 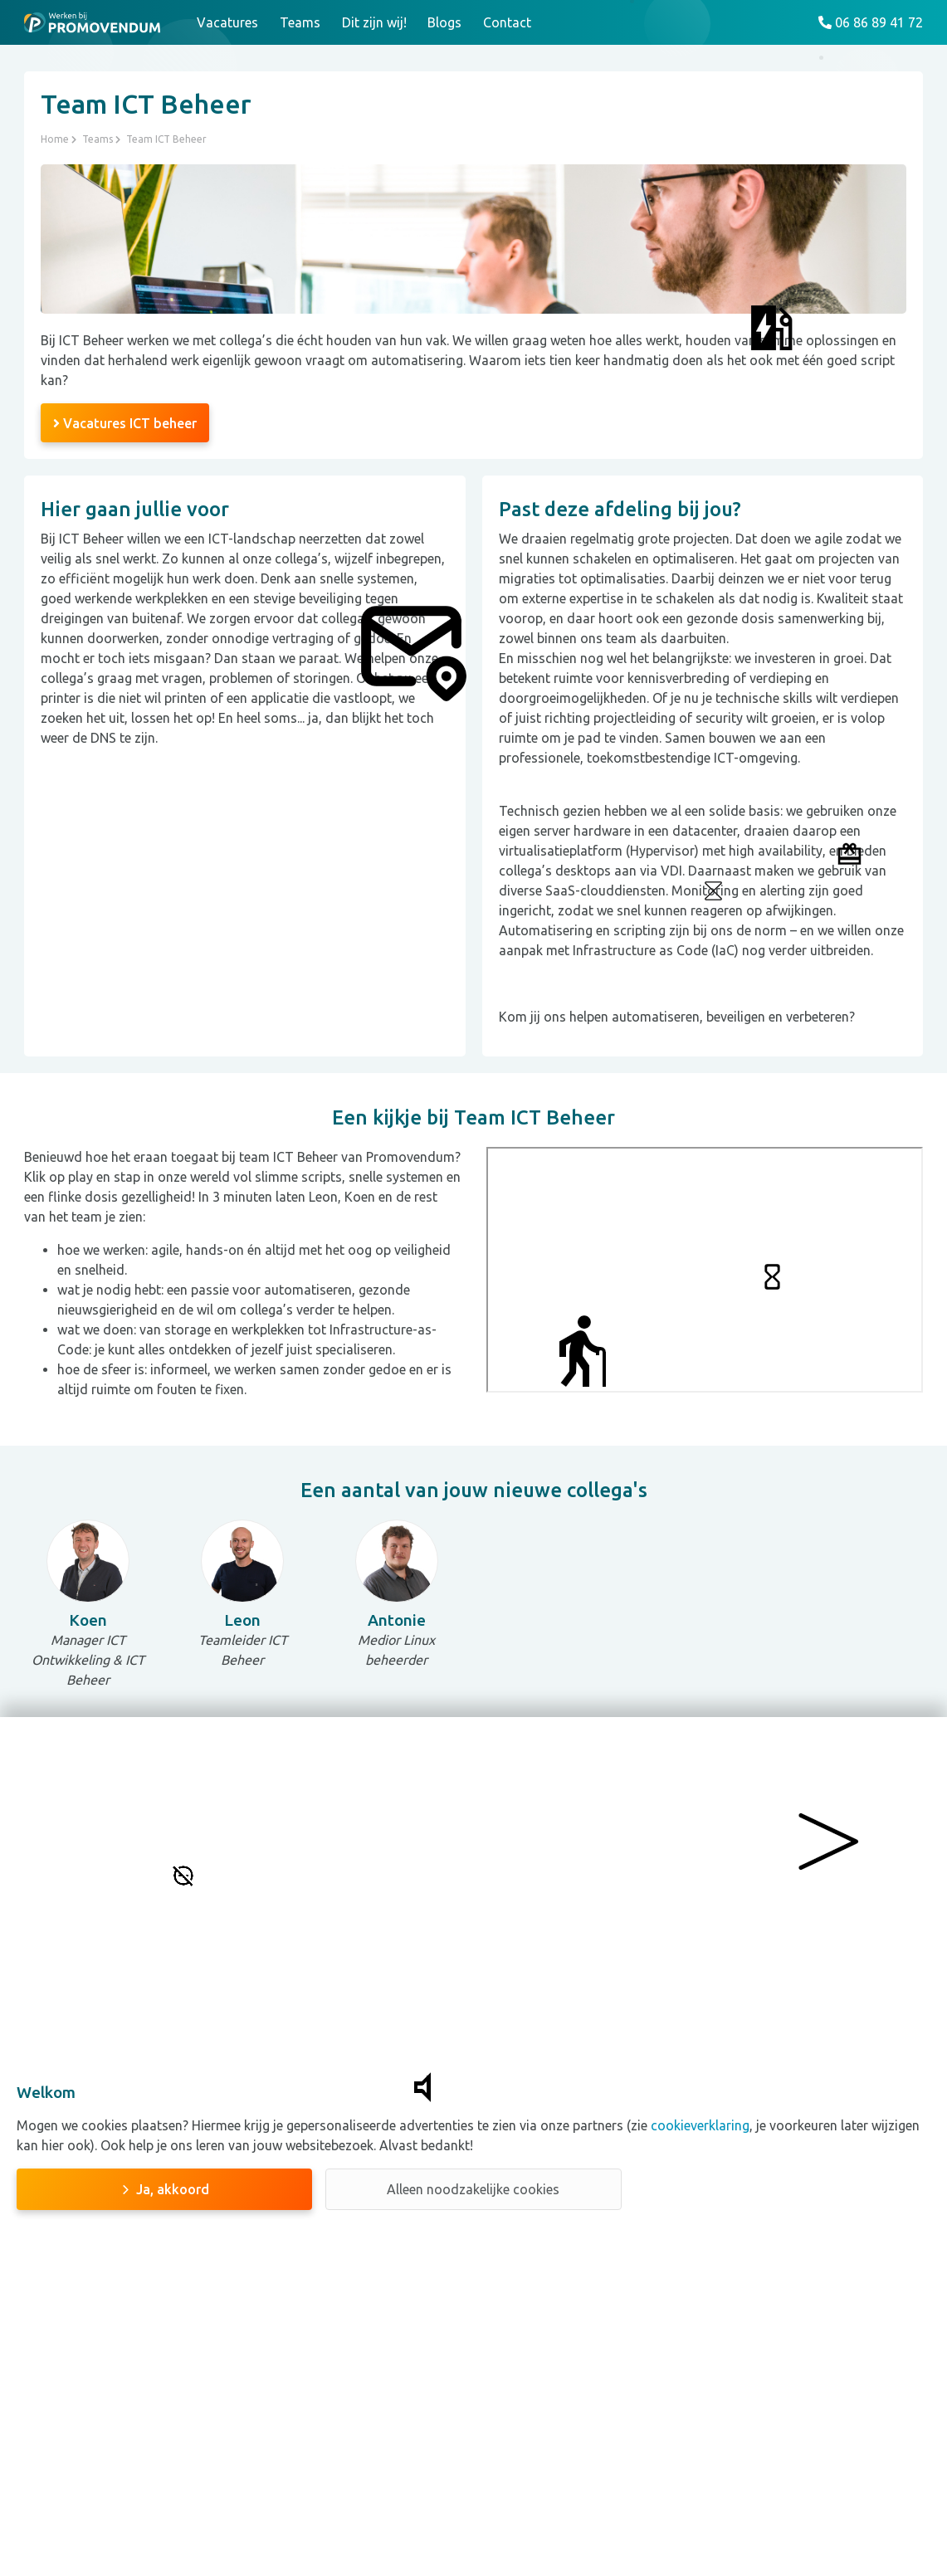 I want to click on access elderly or senior accessibility settings, so click(x=579, y=1350).